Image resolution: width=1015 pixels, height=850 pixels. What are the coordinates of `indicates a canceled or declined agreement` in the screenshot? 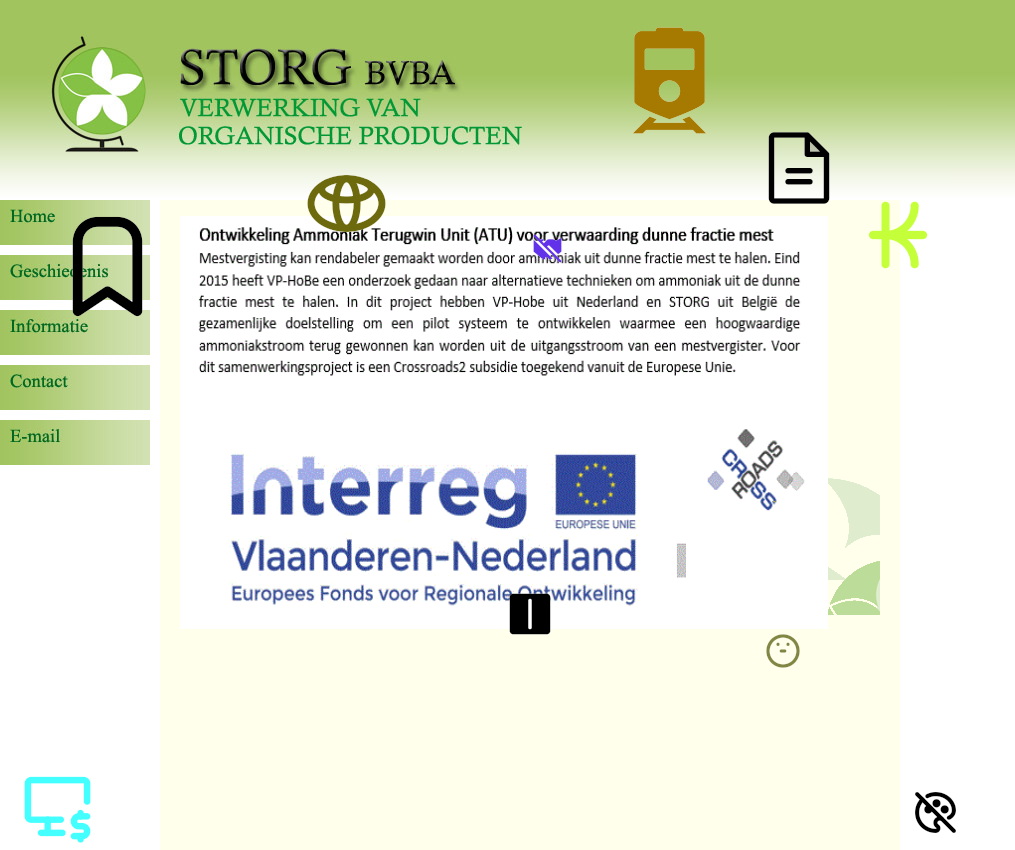 It's located at (547, 248).